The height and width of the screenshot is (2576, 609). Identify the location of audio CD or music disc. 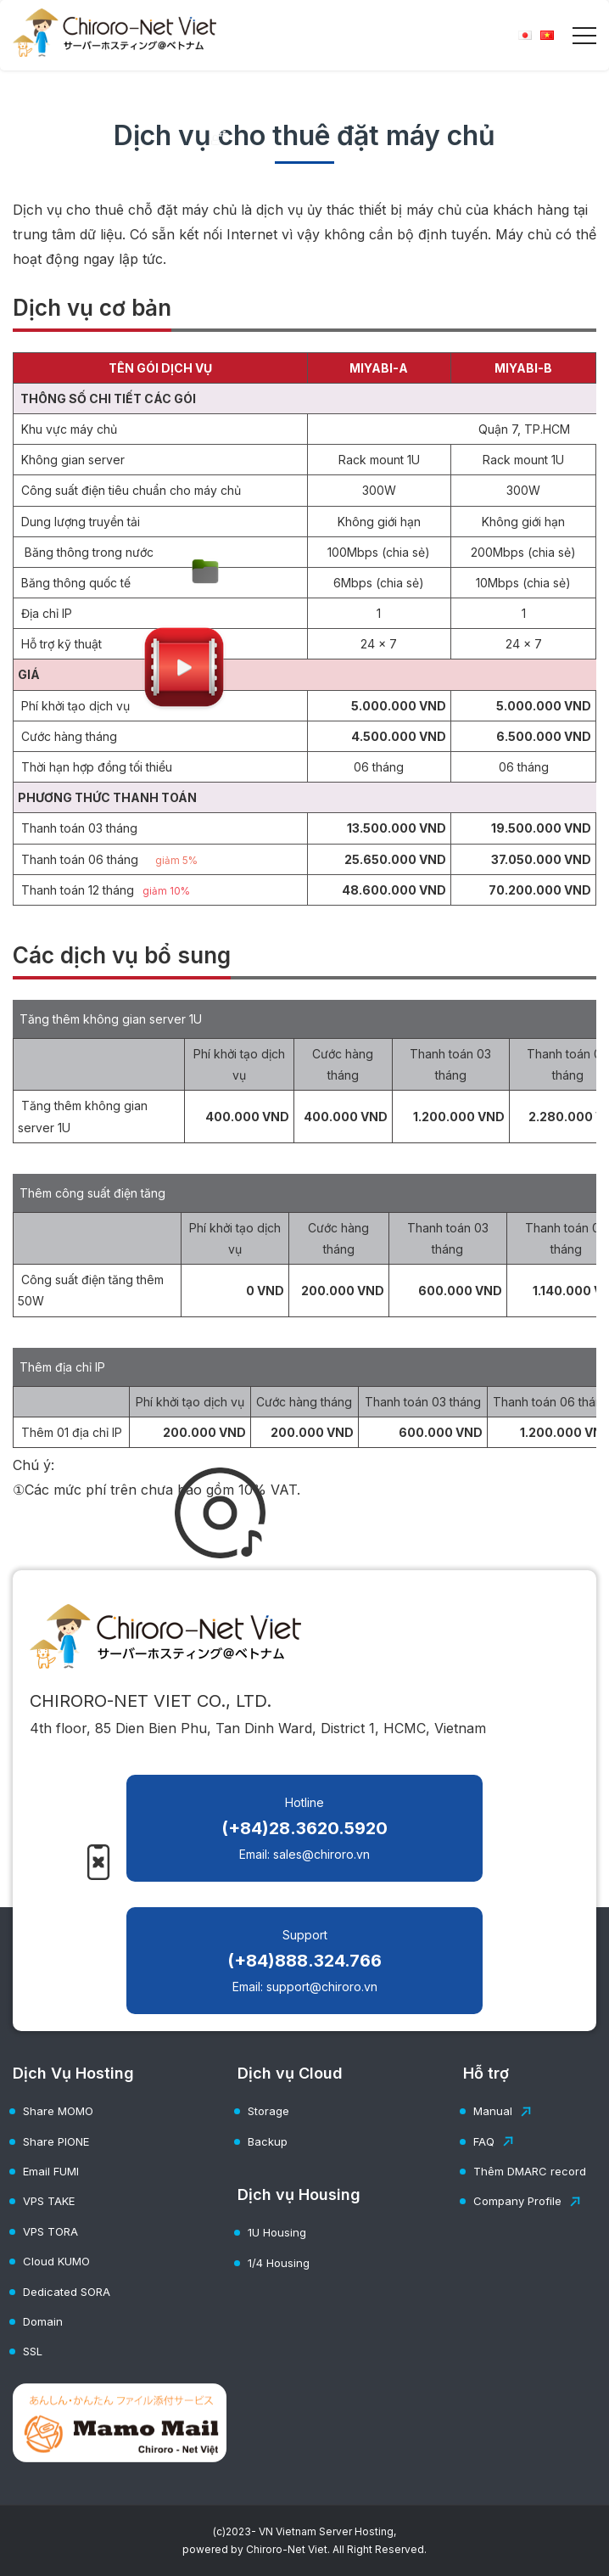
(220, 1512).